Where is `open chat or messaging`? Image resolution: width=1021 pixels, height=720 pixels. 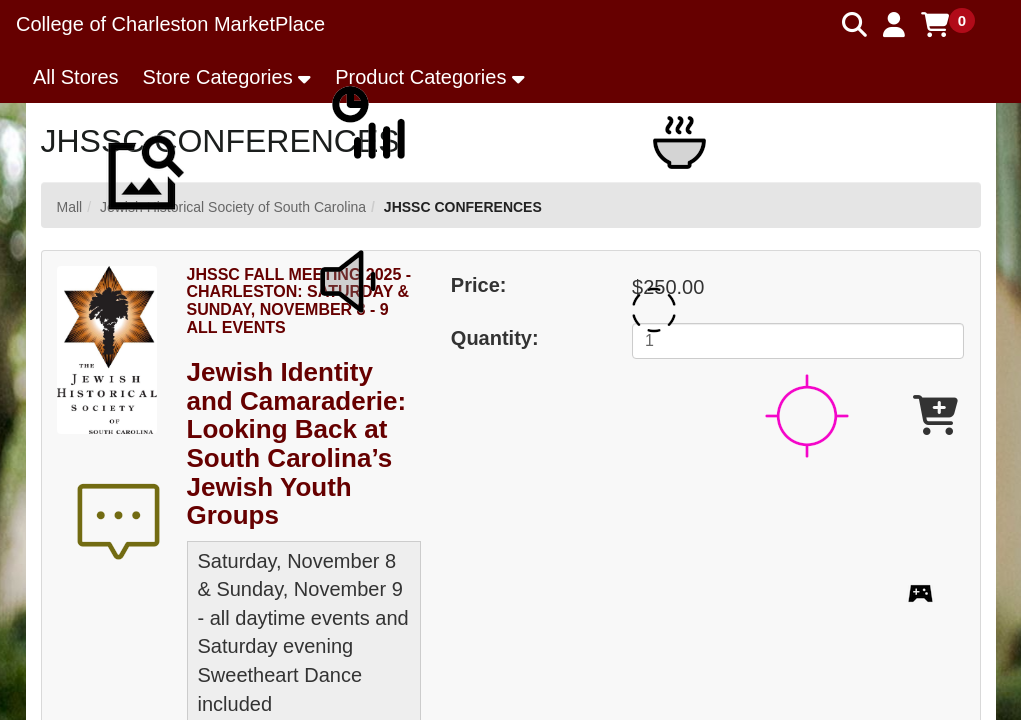
open chat or messaging is located at coordinates (118, 518).